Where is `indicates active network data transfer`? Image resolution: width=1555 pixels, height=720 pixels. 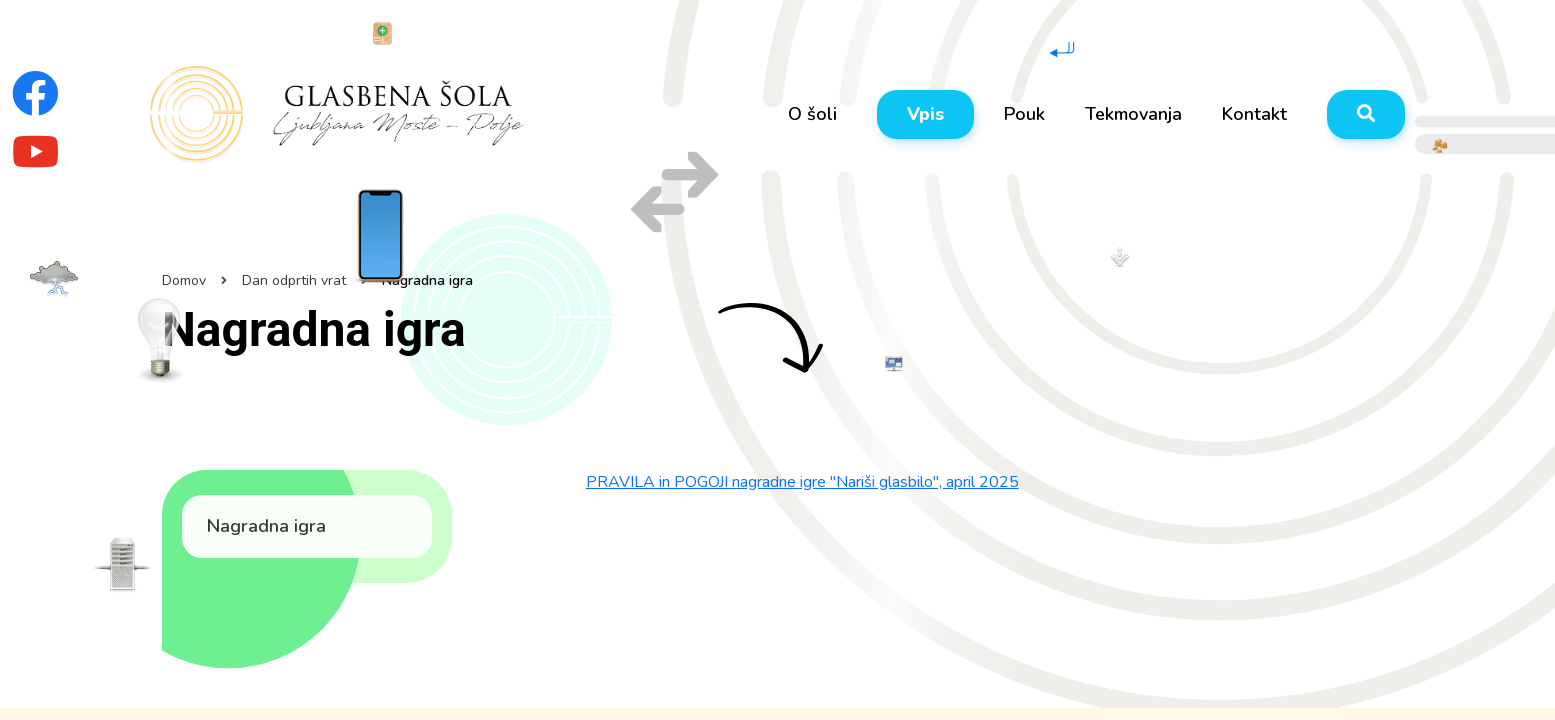 indicates active network data transfer is located at coordinates (673, 192).